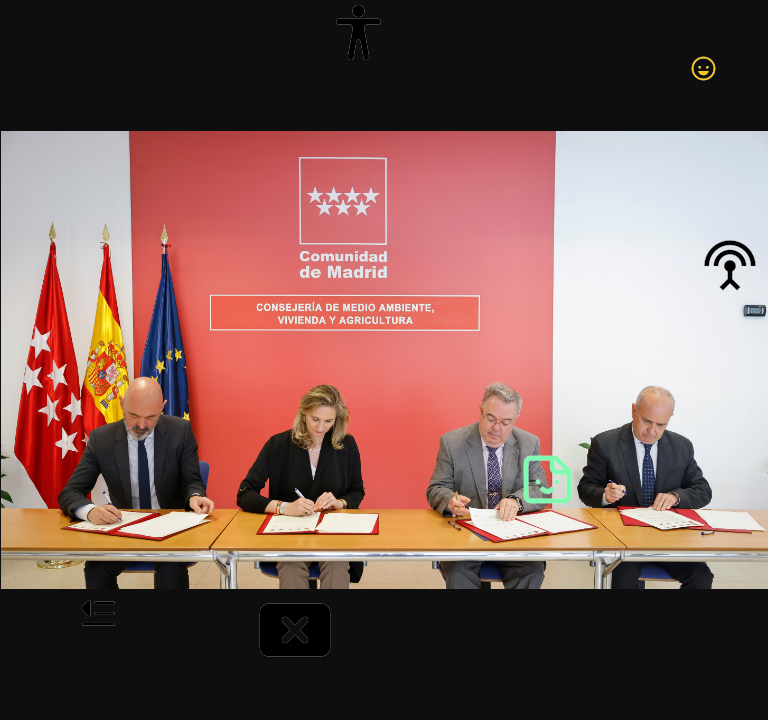 Image resolution: width=768 pixels, height=720 pixels. What do you see at coordinates (547, 479) in the screenshot?
I see `add a sticker to your message` at bounding box center [547, 479].